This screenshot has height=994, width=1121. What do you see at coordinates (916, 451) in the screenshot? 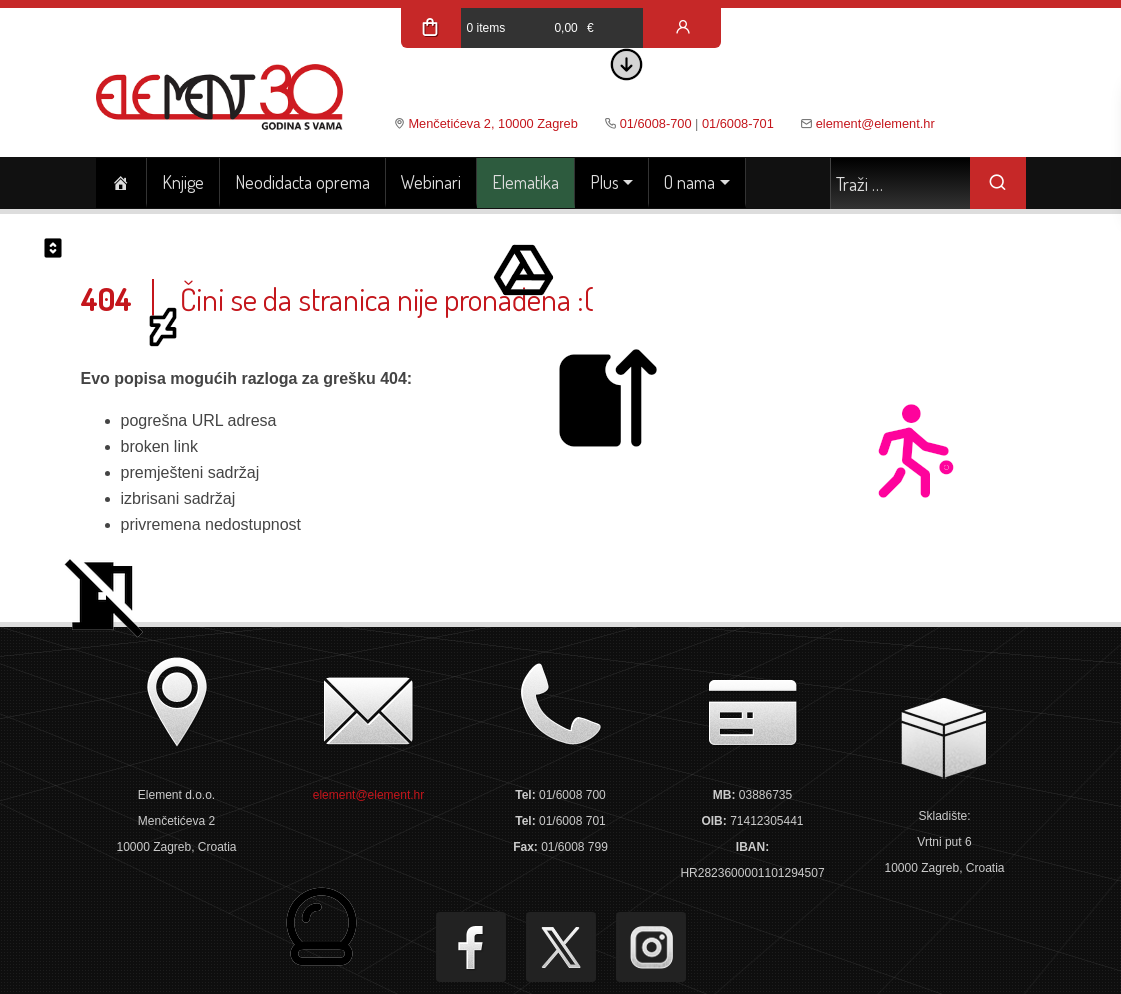
I see `access basketball or sports activities` at bounding box center [916, 451].